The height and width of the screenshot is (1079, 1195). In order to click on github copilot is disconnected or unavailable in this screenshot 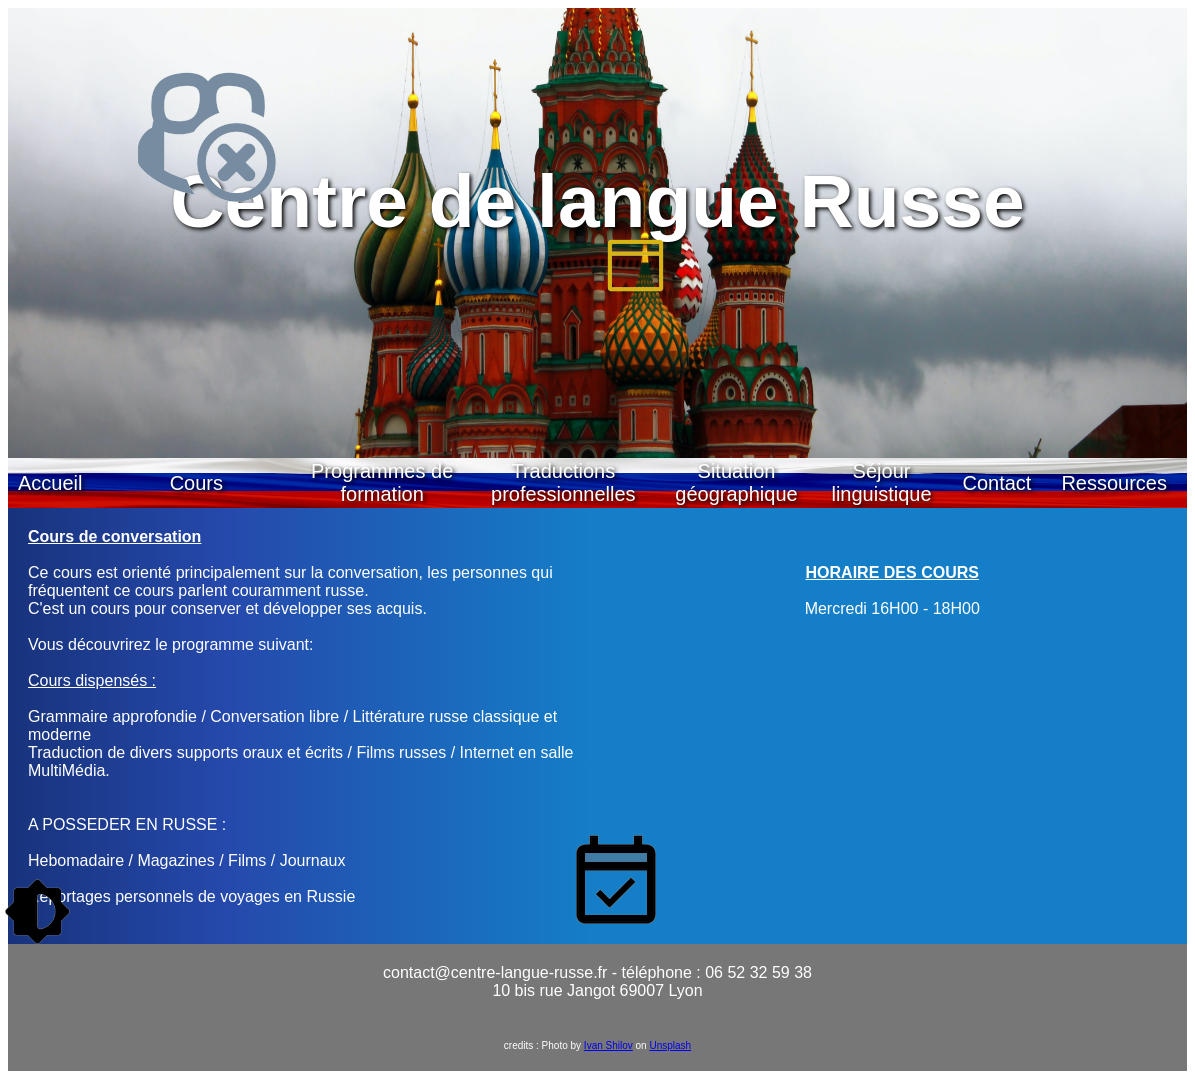, I will do `click(208, 134)`.